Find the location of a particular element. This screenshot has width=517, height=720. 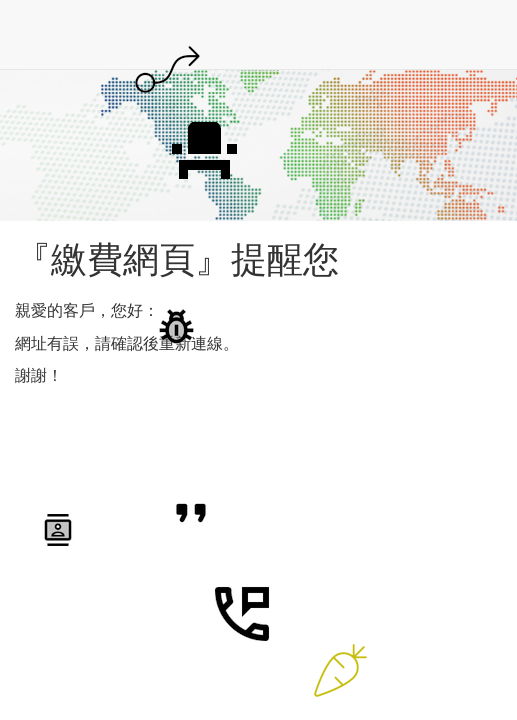

access your contacts list is located at coordinates (58, 530).